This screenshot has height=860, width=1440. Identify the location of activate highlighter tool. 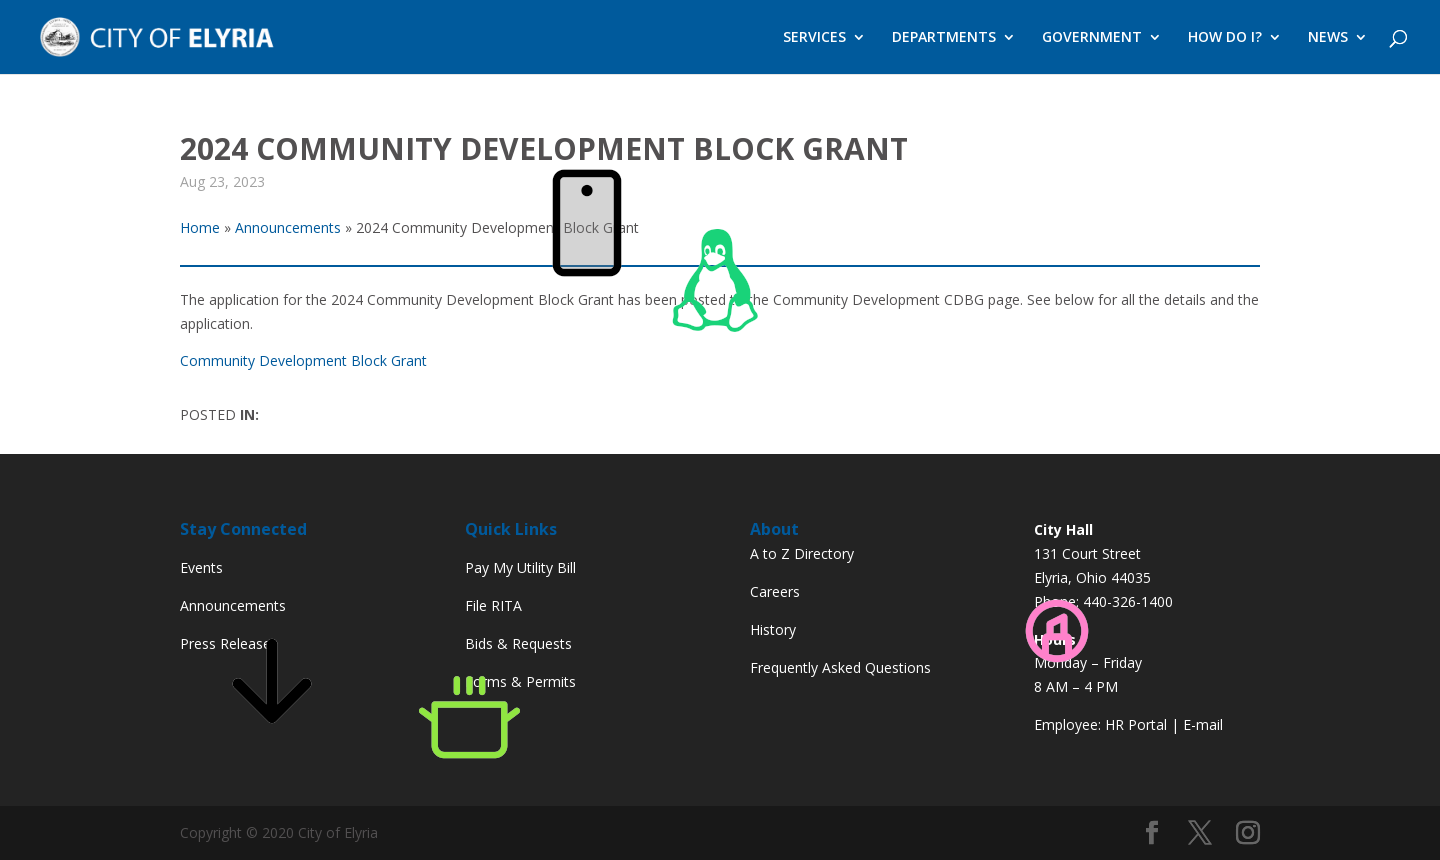
(1057, 631).